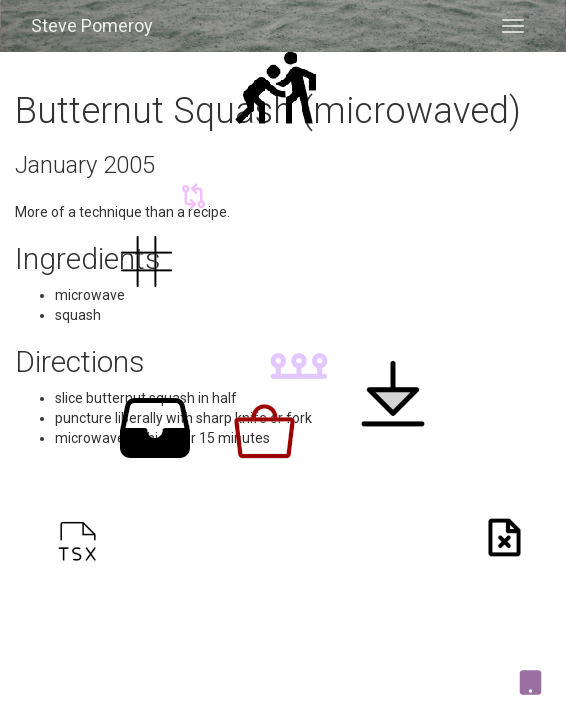  Describe the element at coordinates (78, 543) in the screenshot. I see `open a typescript react component file` at that location.